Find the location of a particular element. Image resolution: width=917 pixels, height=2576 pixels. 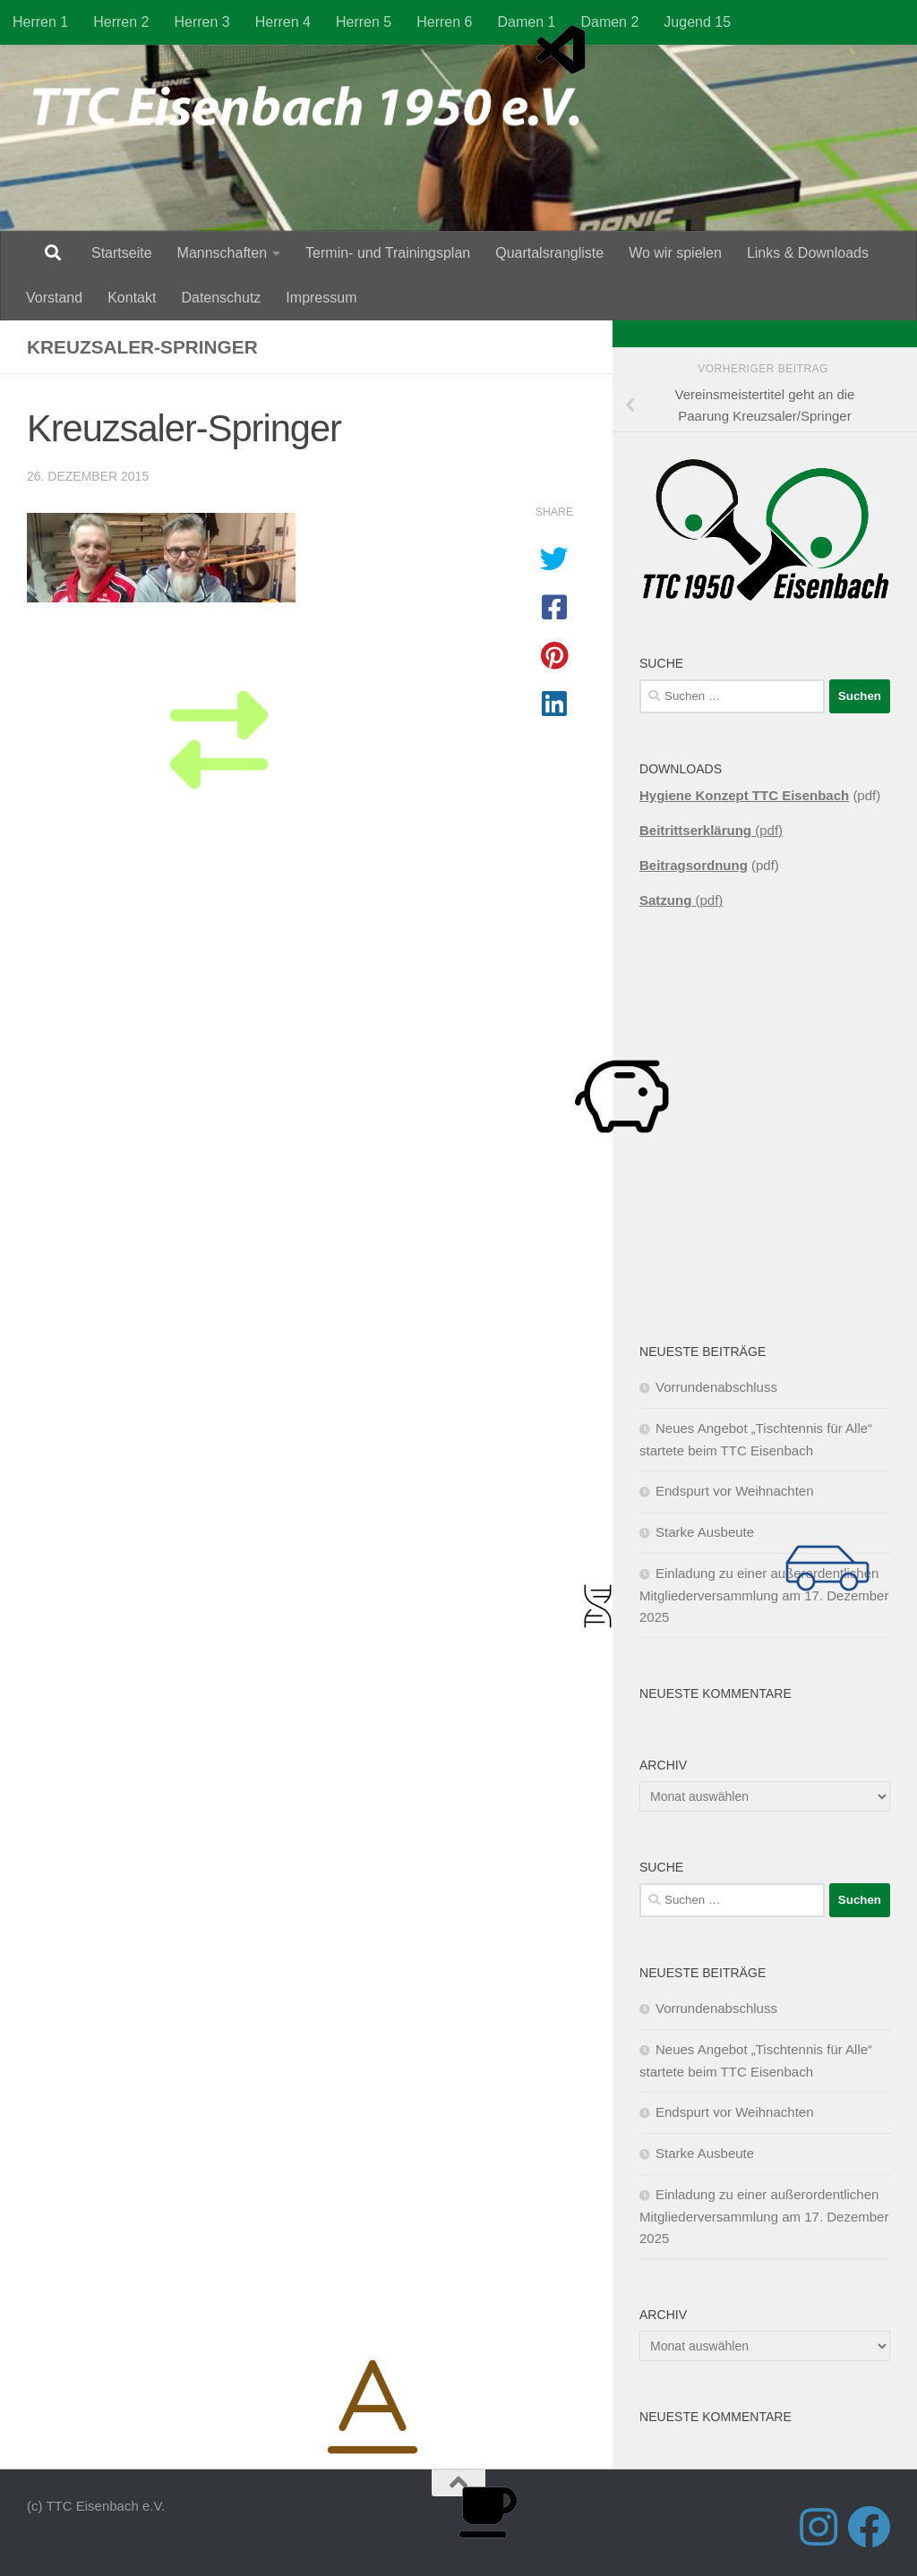

access vehicle or car-related settings is located at coordinates (827, 1565).